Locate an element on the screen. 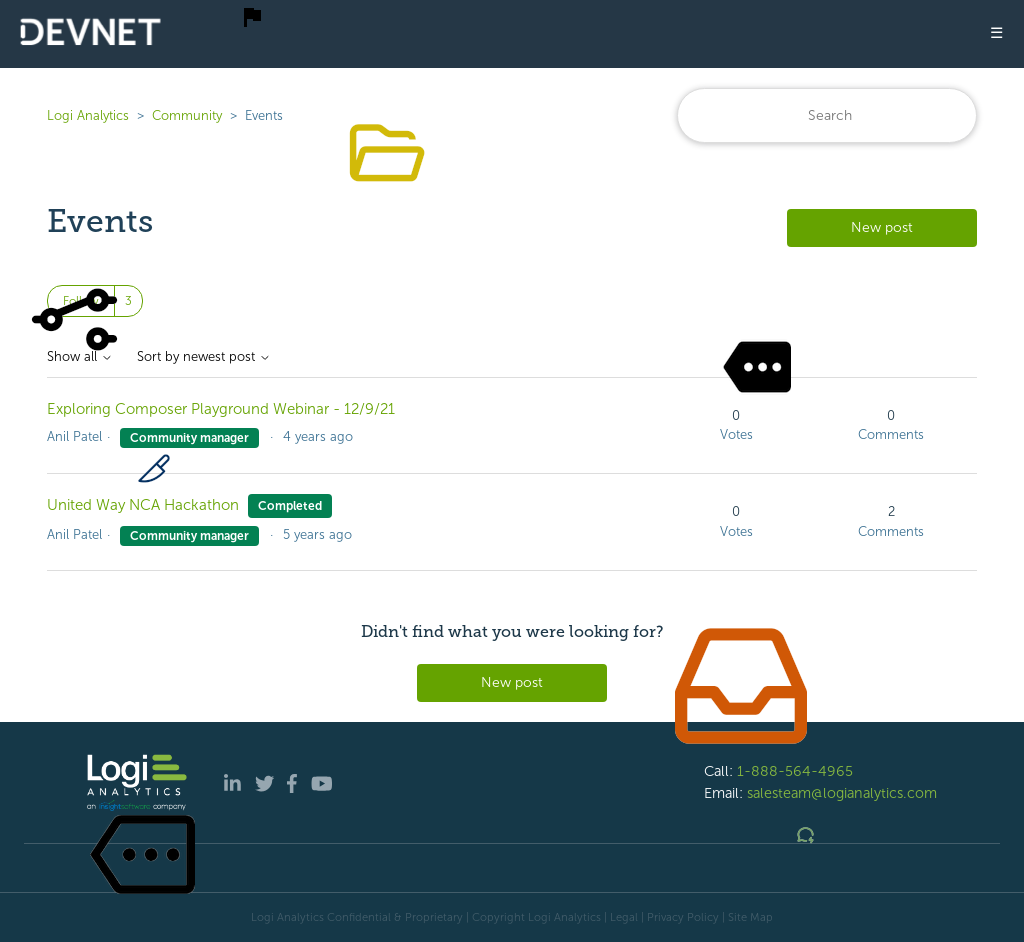  send a quick or instant message is located at coordinates (805, 834).